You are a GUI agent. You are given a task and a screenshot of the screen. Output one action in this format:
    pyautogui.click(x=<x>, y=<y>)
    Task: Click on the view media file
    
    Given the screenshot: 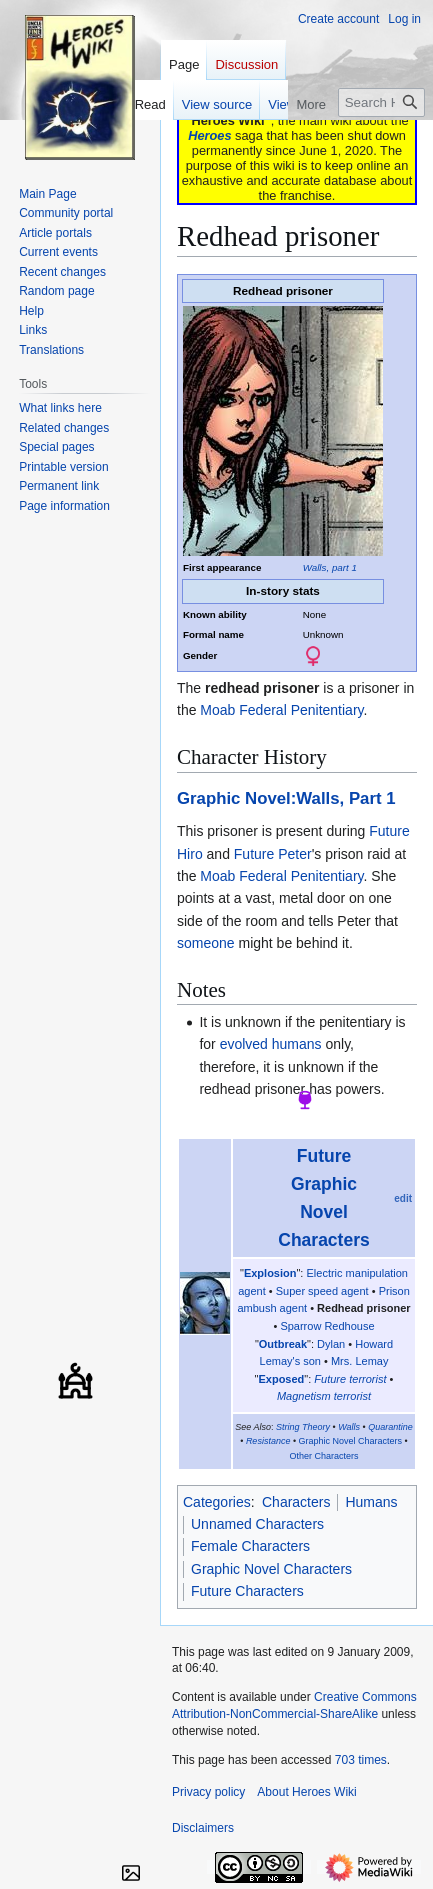 What is the action you would take?
    pyautogui.click(x=131, y=1873)
    